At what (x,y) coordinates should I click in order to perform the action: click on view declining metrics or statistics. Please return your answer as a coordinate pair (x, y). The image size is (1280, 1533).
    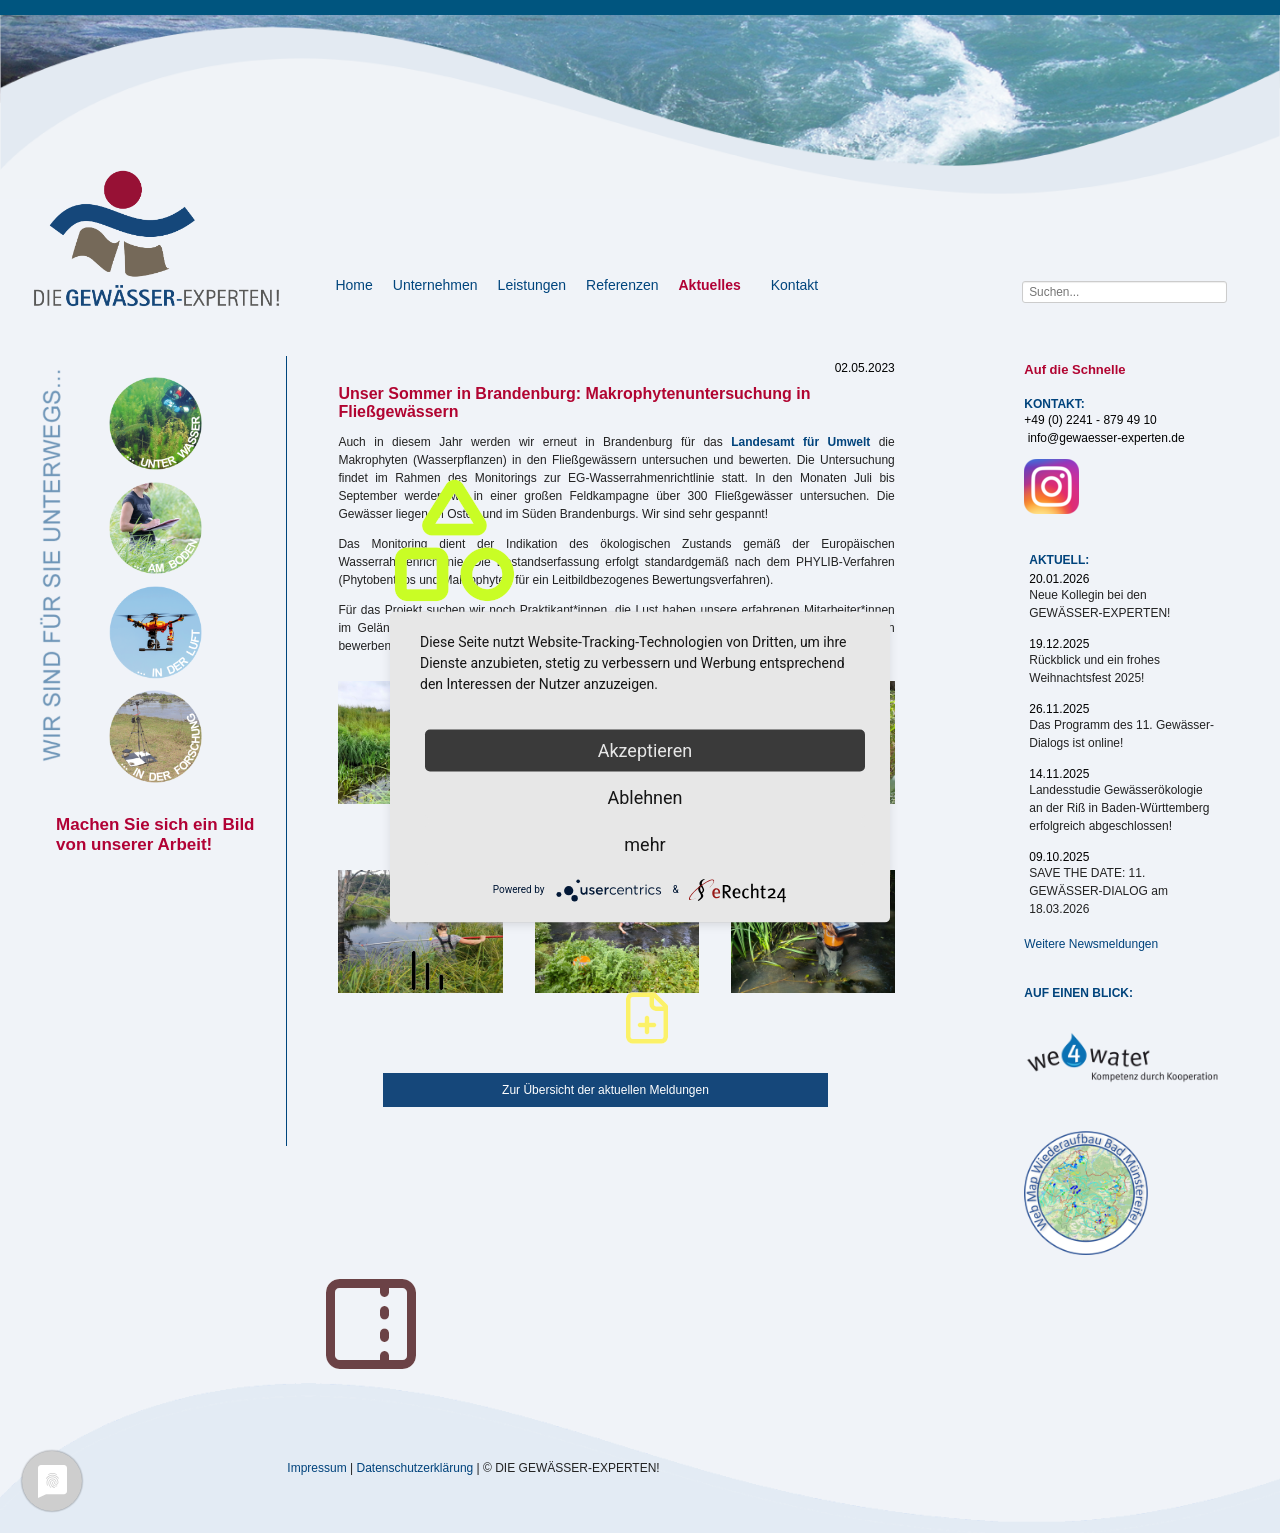
    Looking at the image, I should click on (427, 970).